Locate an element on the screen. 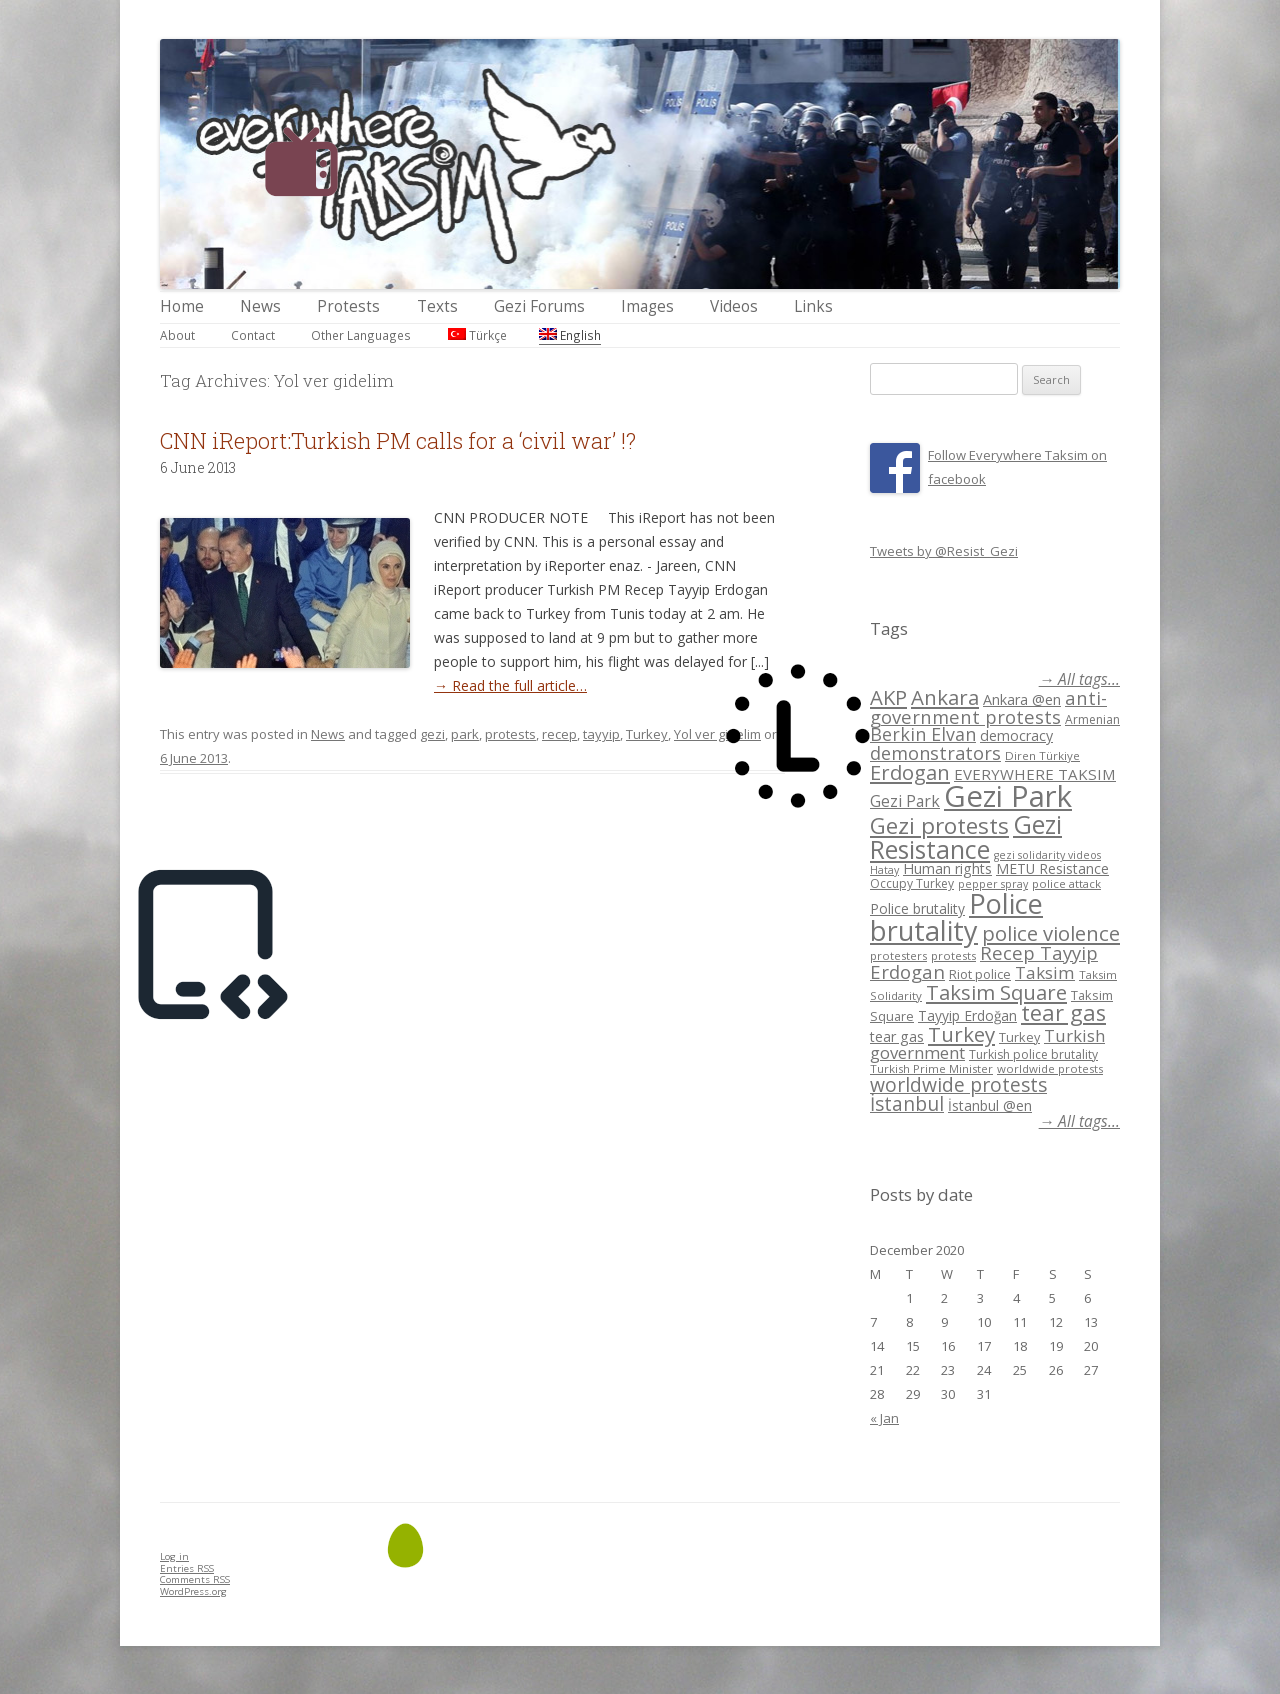  indicates egg or egg-containing ingredient is located at coordinates (405, 1545).